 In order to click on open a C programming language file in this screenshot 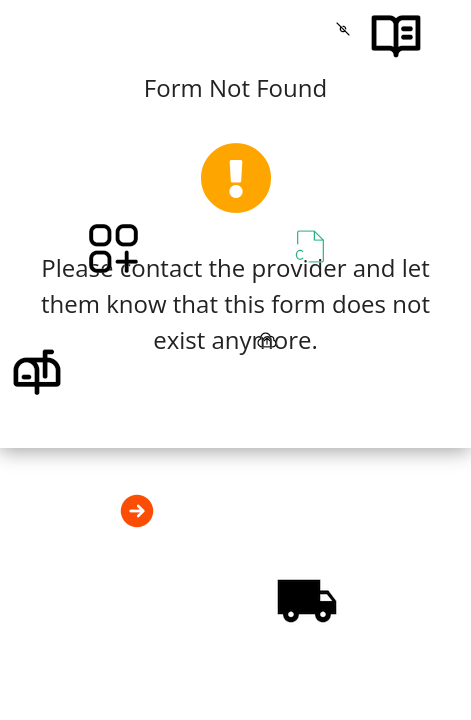, I will do `click(310, 246)`.